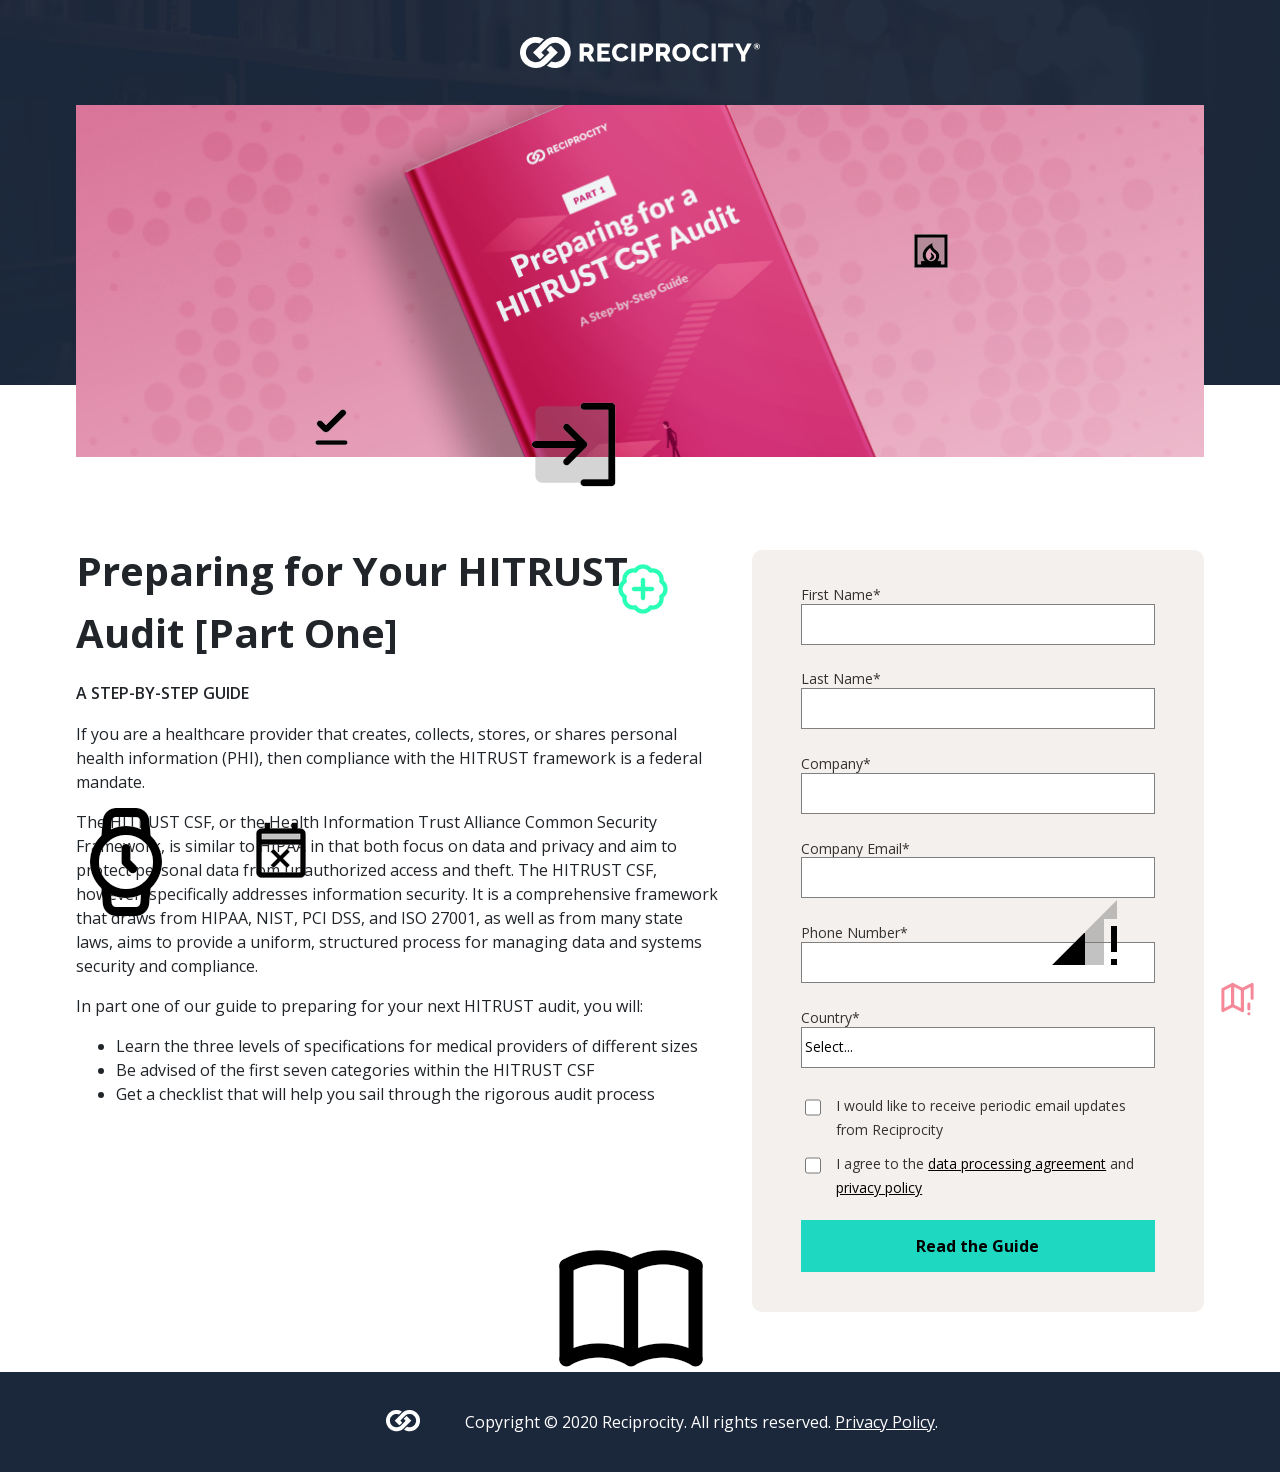 This screenshot has width=1280, height=1472. What do you see at coordinates (631, 1309) in the screenshot?
I see `open library or reading list` at bounding box center [631, 1309].